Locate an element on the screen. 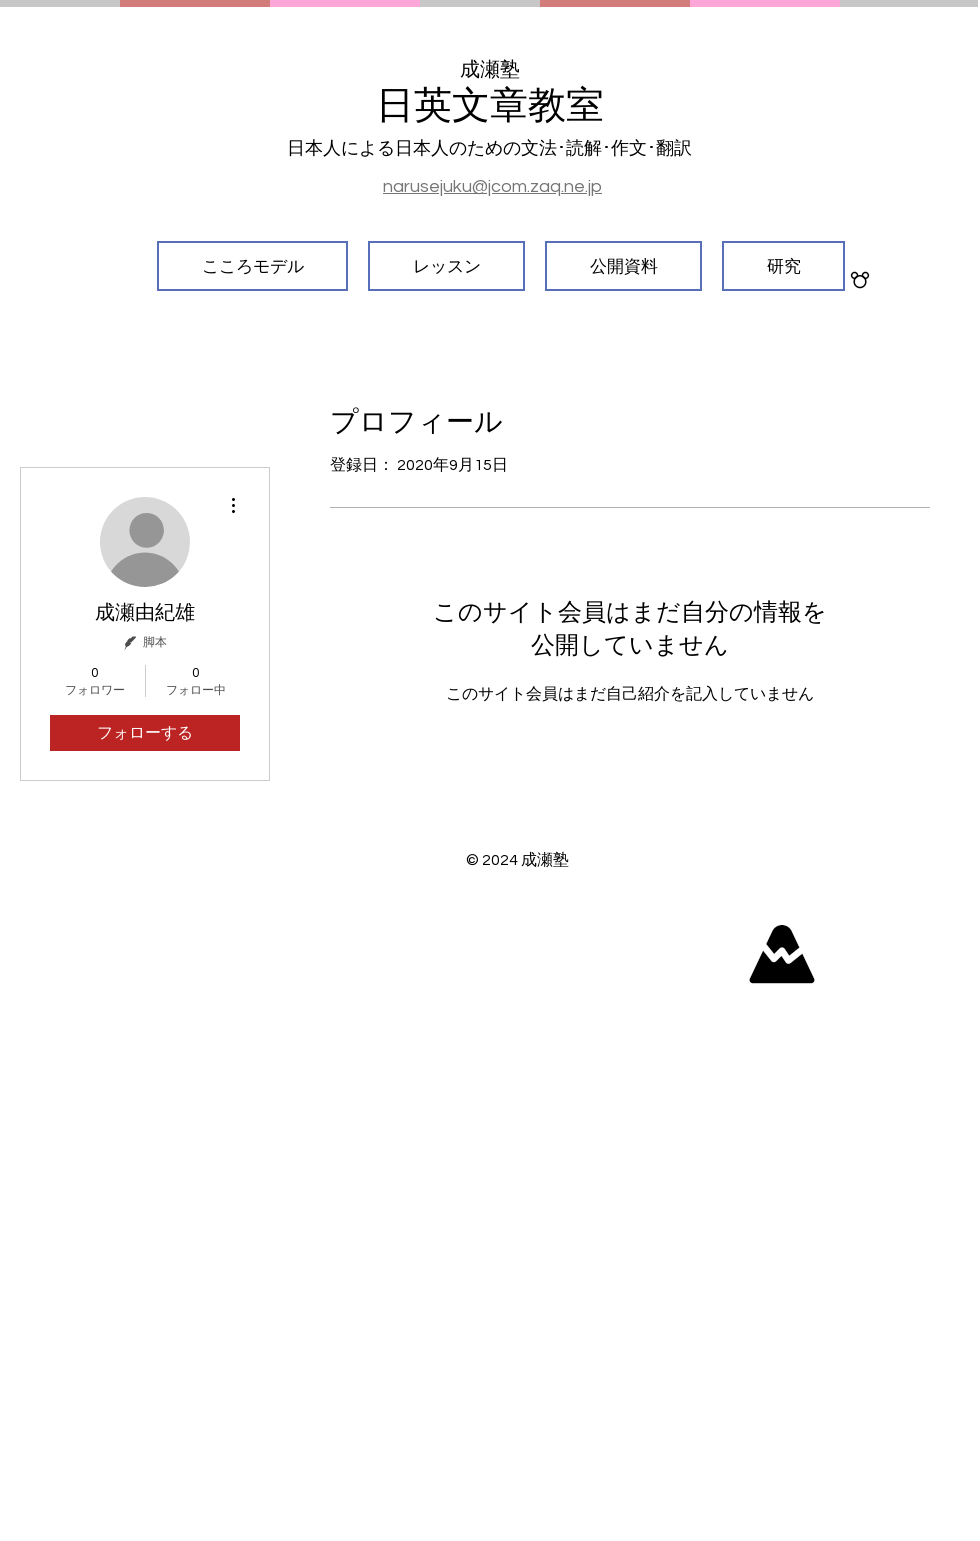 The height and width of the screenshot is (1541, 980). access disney-related content or apps is located at coordinates (860, 280).